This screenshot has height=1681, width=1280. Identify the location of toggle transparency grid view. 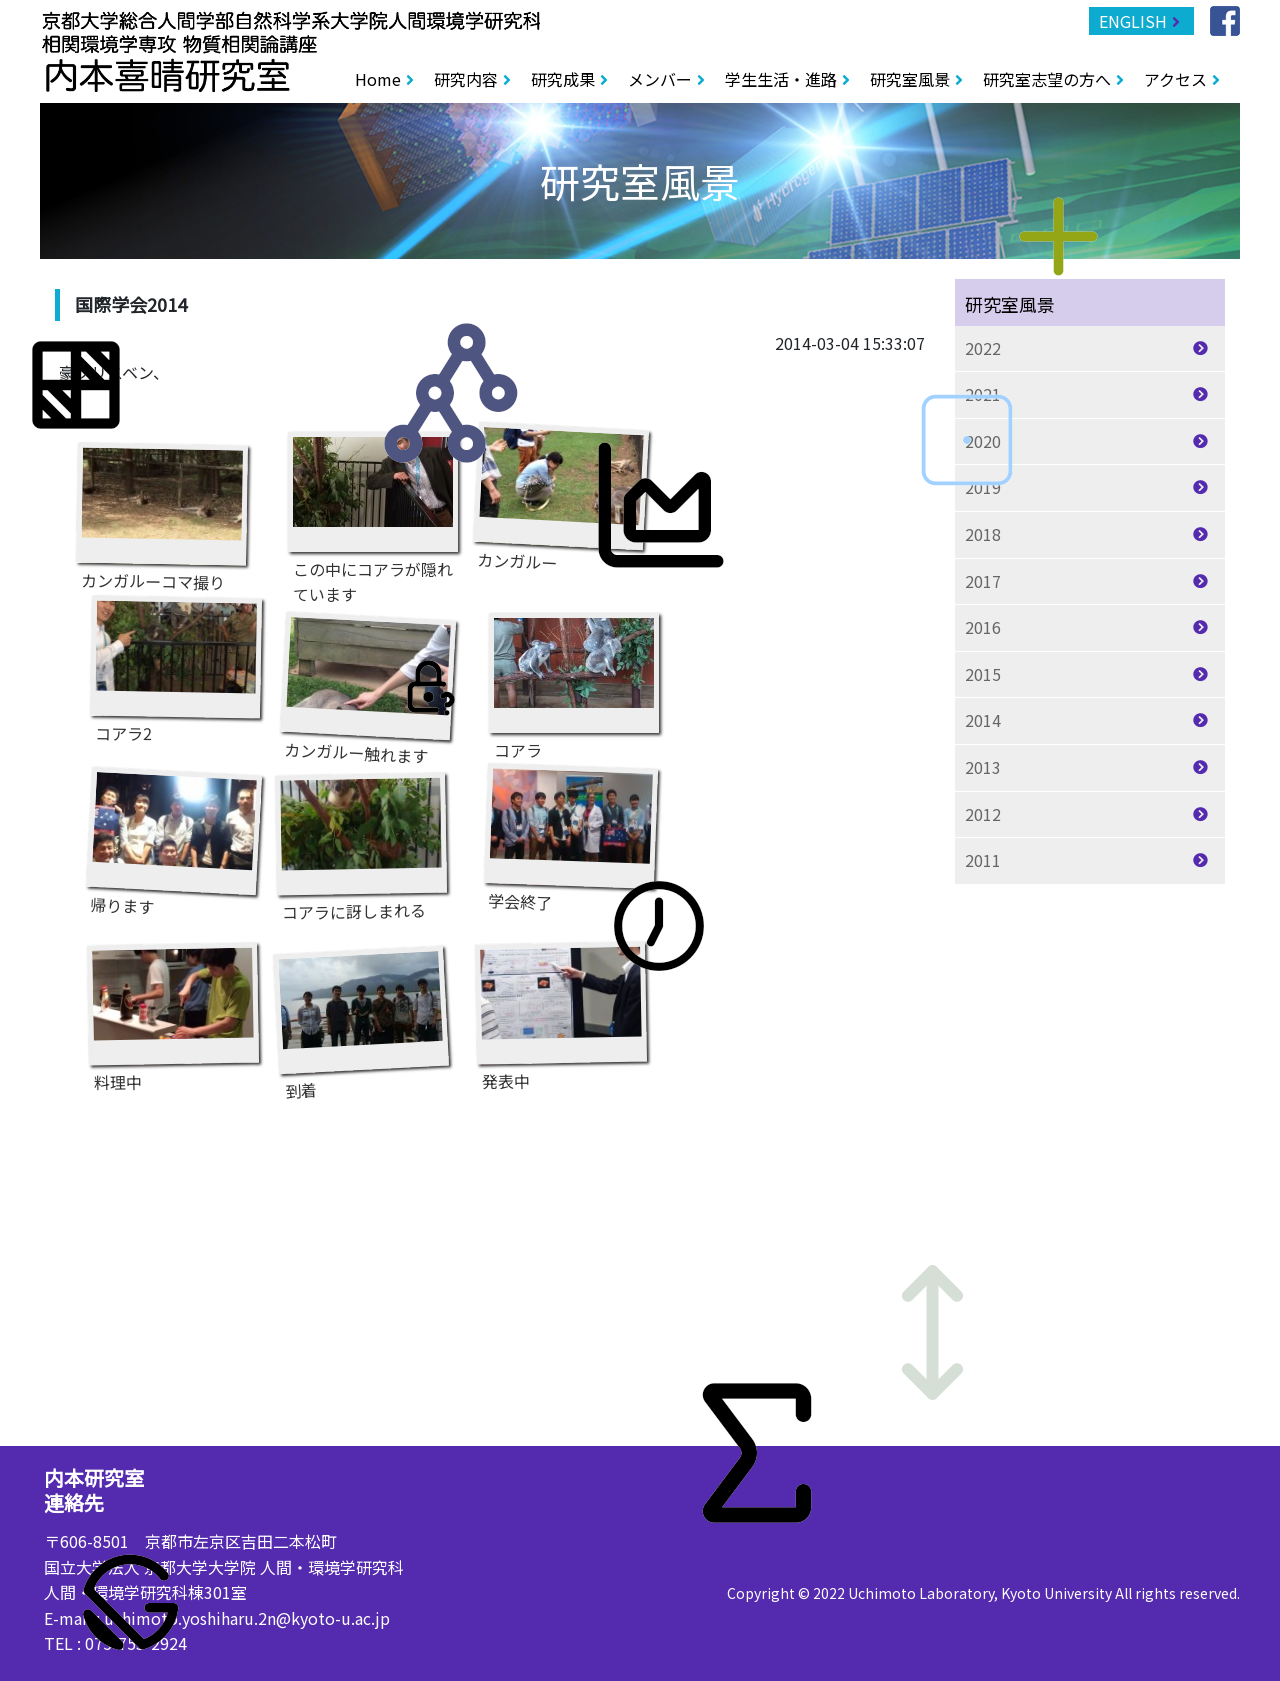
(76, 385).